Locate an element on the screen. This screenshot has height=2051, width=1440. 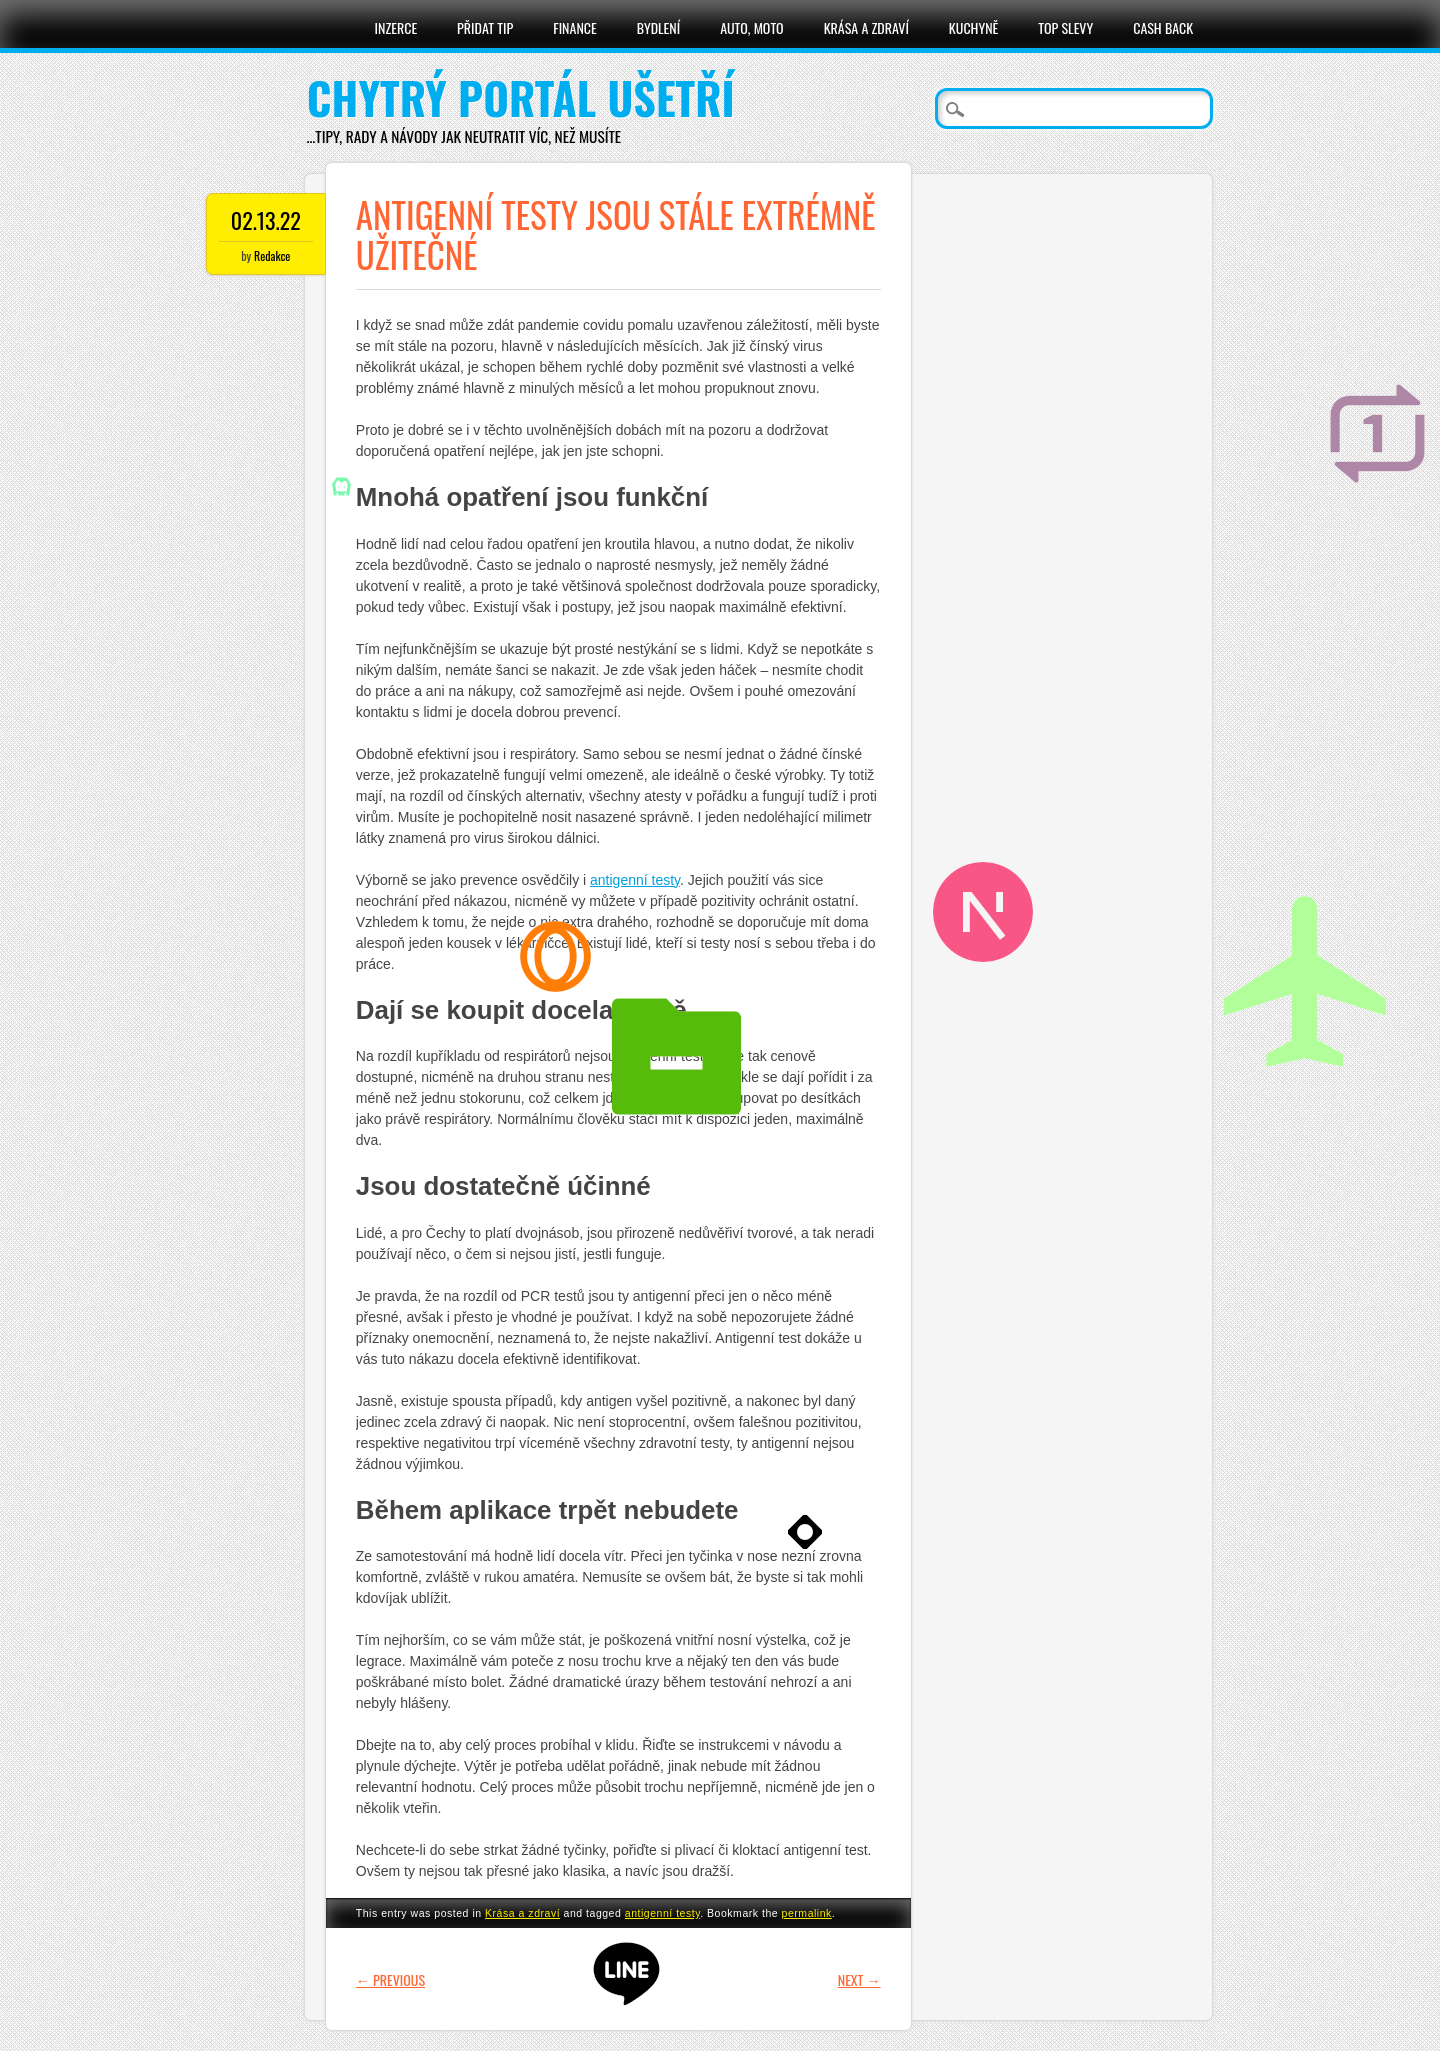
open the LINE messaging app is located at coordinates (626, 1973).